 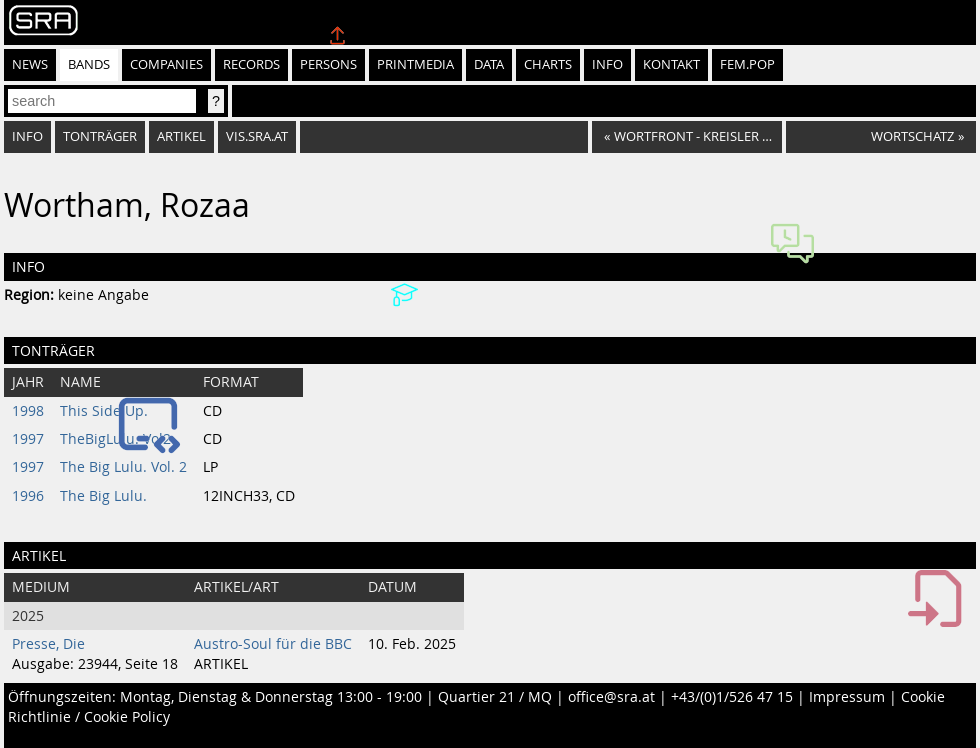 I want to click on indicates an outdated or stale discussion thread, so click(x=792, y=243).